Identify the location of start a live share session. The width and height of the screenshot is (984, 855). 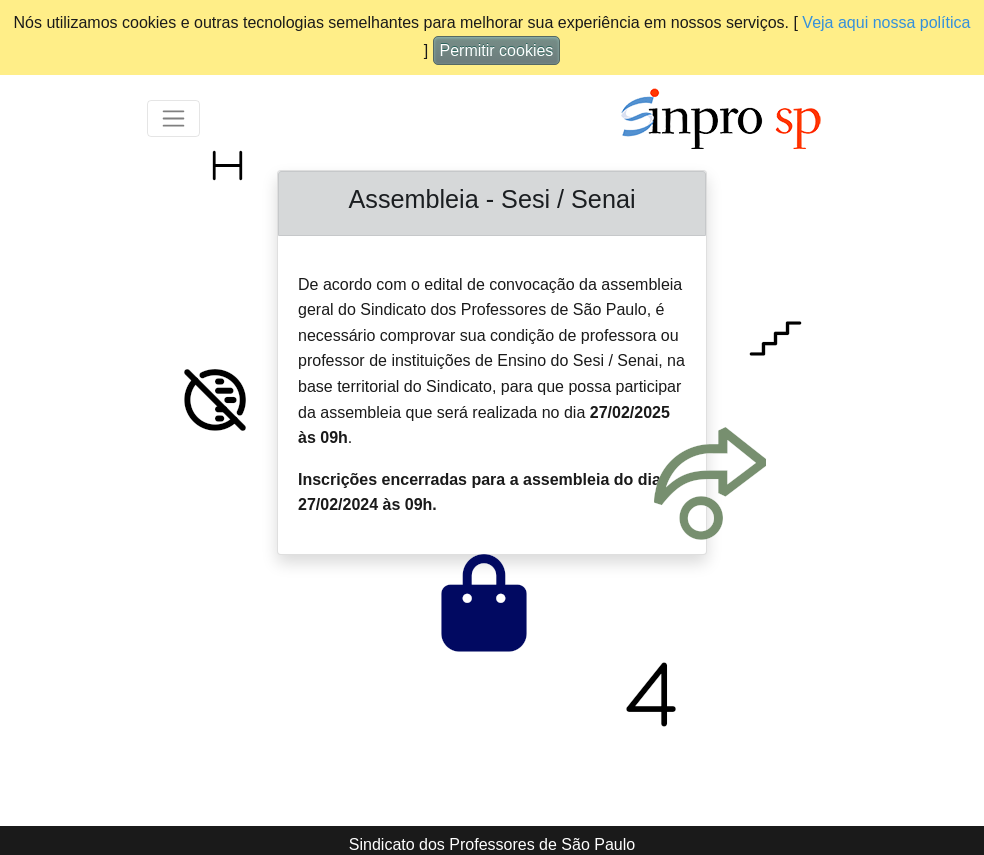
(709, 482).